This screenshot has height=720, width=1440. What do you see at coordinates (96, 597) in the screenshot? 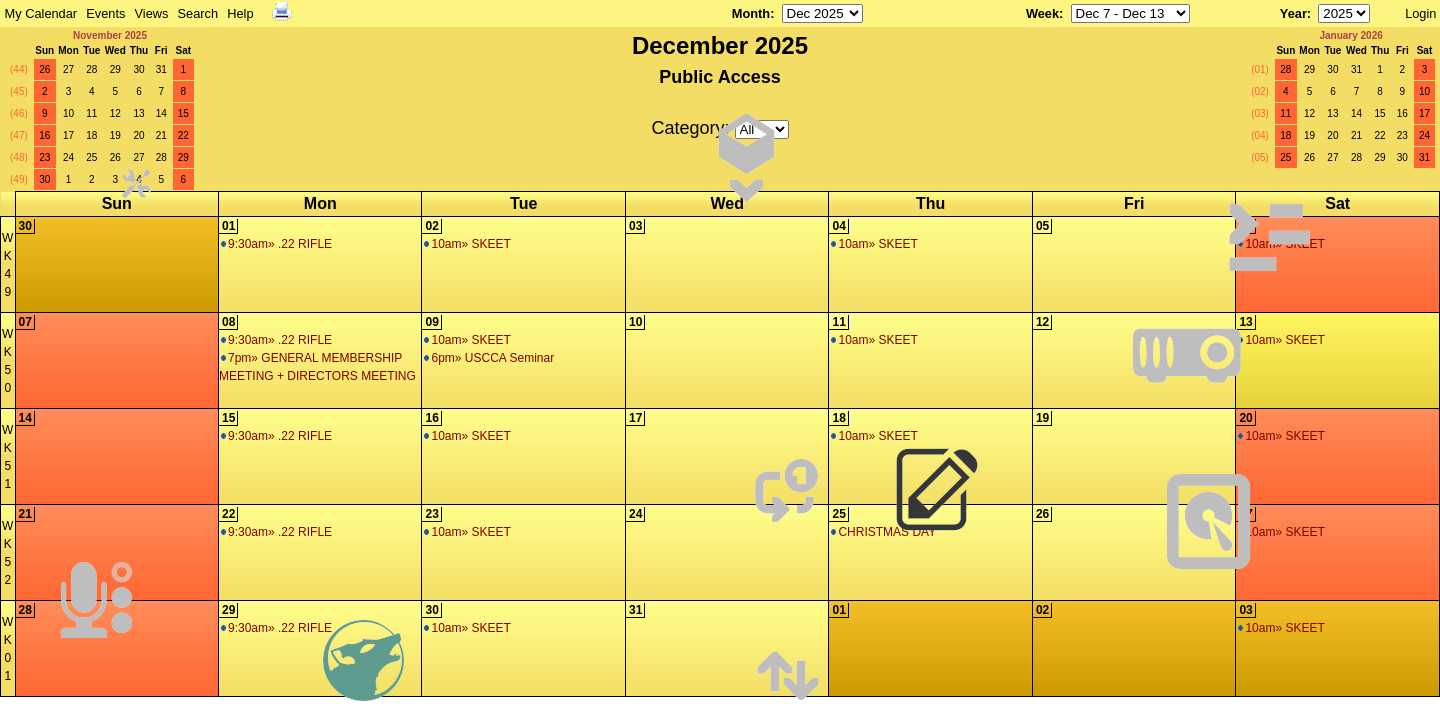
I see `microphone sensitivity set to medium level` at bounding box center [96, 597].